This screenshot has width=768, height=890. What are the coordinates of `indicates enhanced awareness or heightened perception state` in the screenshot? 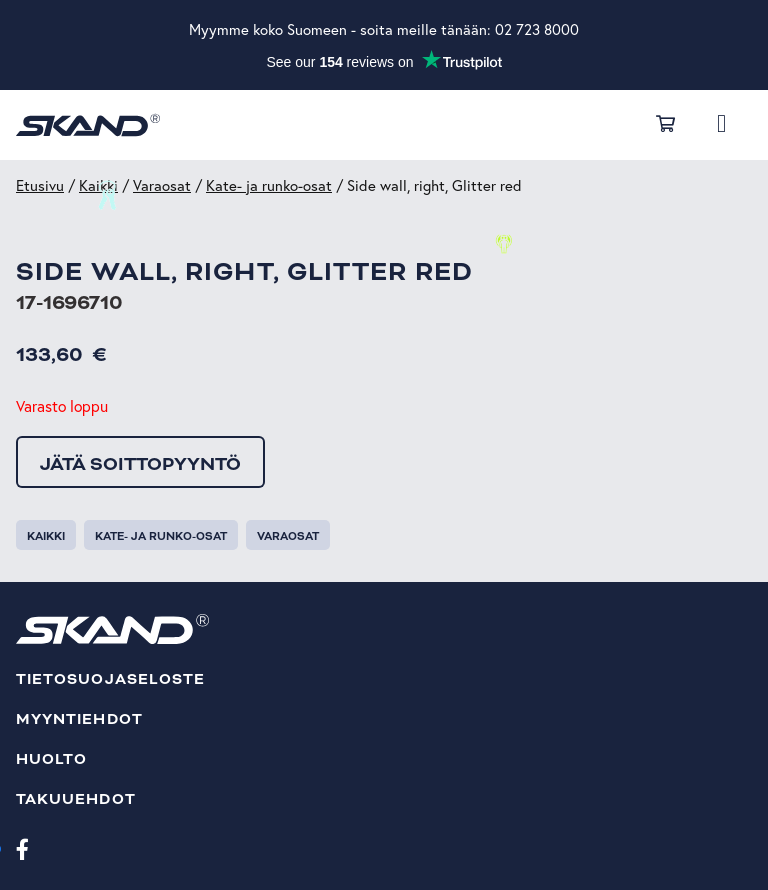 It's located at (504, 244).